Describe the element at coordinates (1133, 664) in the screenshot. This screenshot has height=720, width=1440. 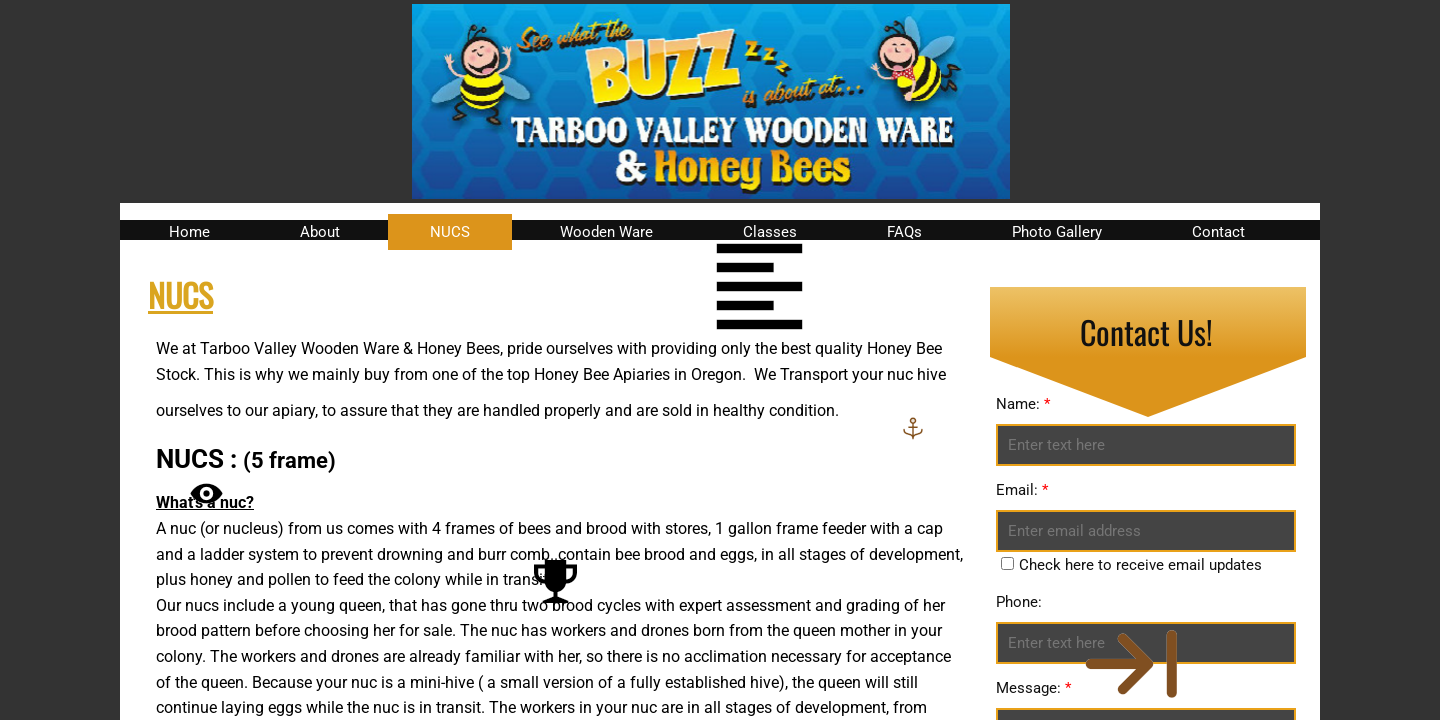
I see `move to next tab` at that location.